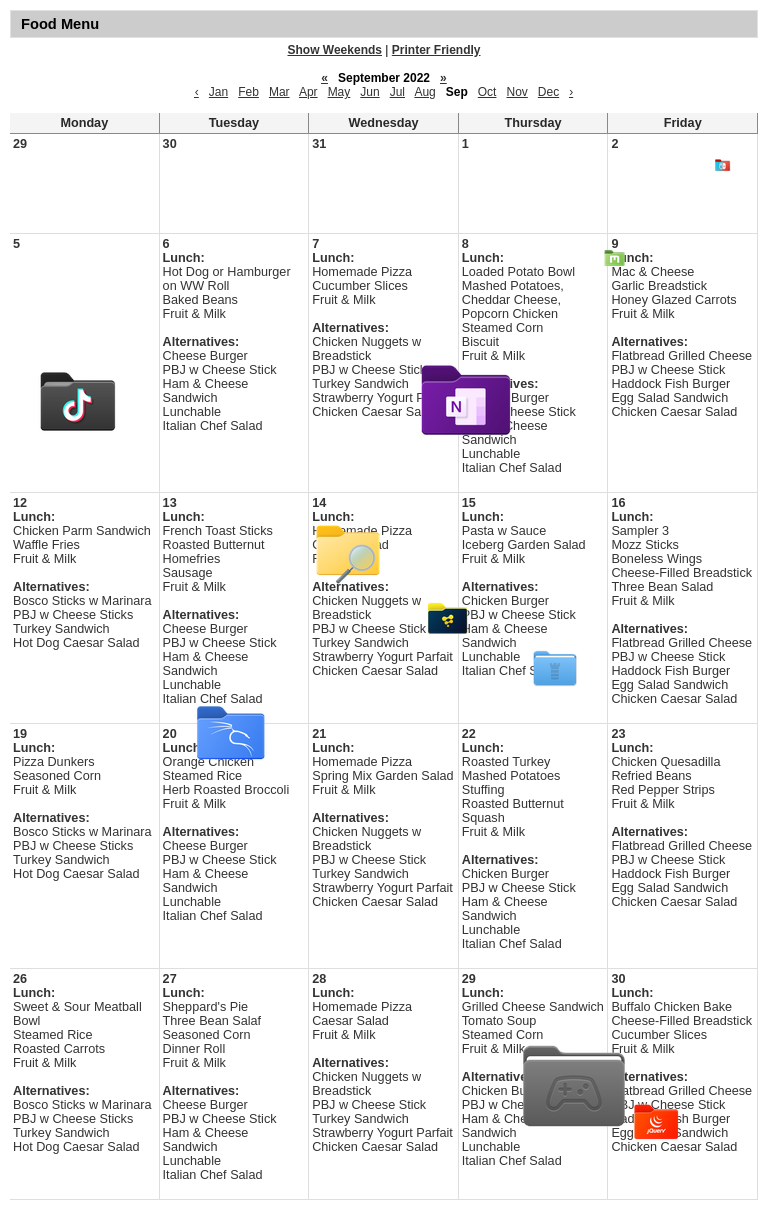 Image resolution: width=768 pixels, height=1210 pixels. Describe the element at coordinates (722, 165) in the screenshot. I see `folder containing nintendo switch games or related files` at that location.